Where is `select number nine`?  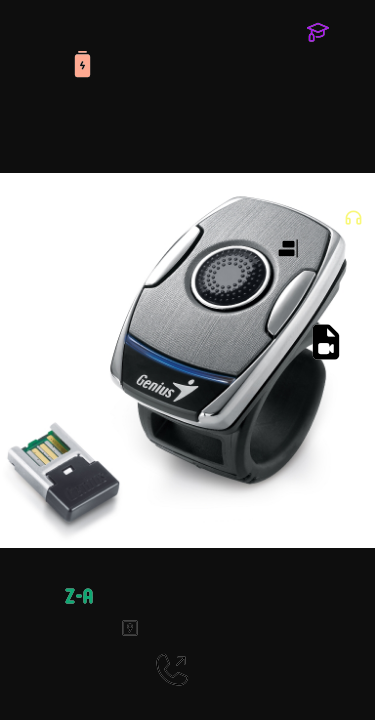
select number nine is located at coordinates (130, 628).